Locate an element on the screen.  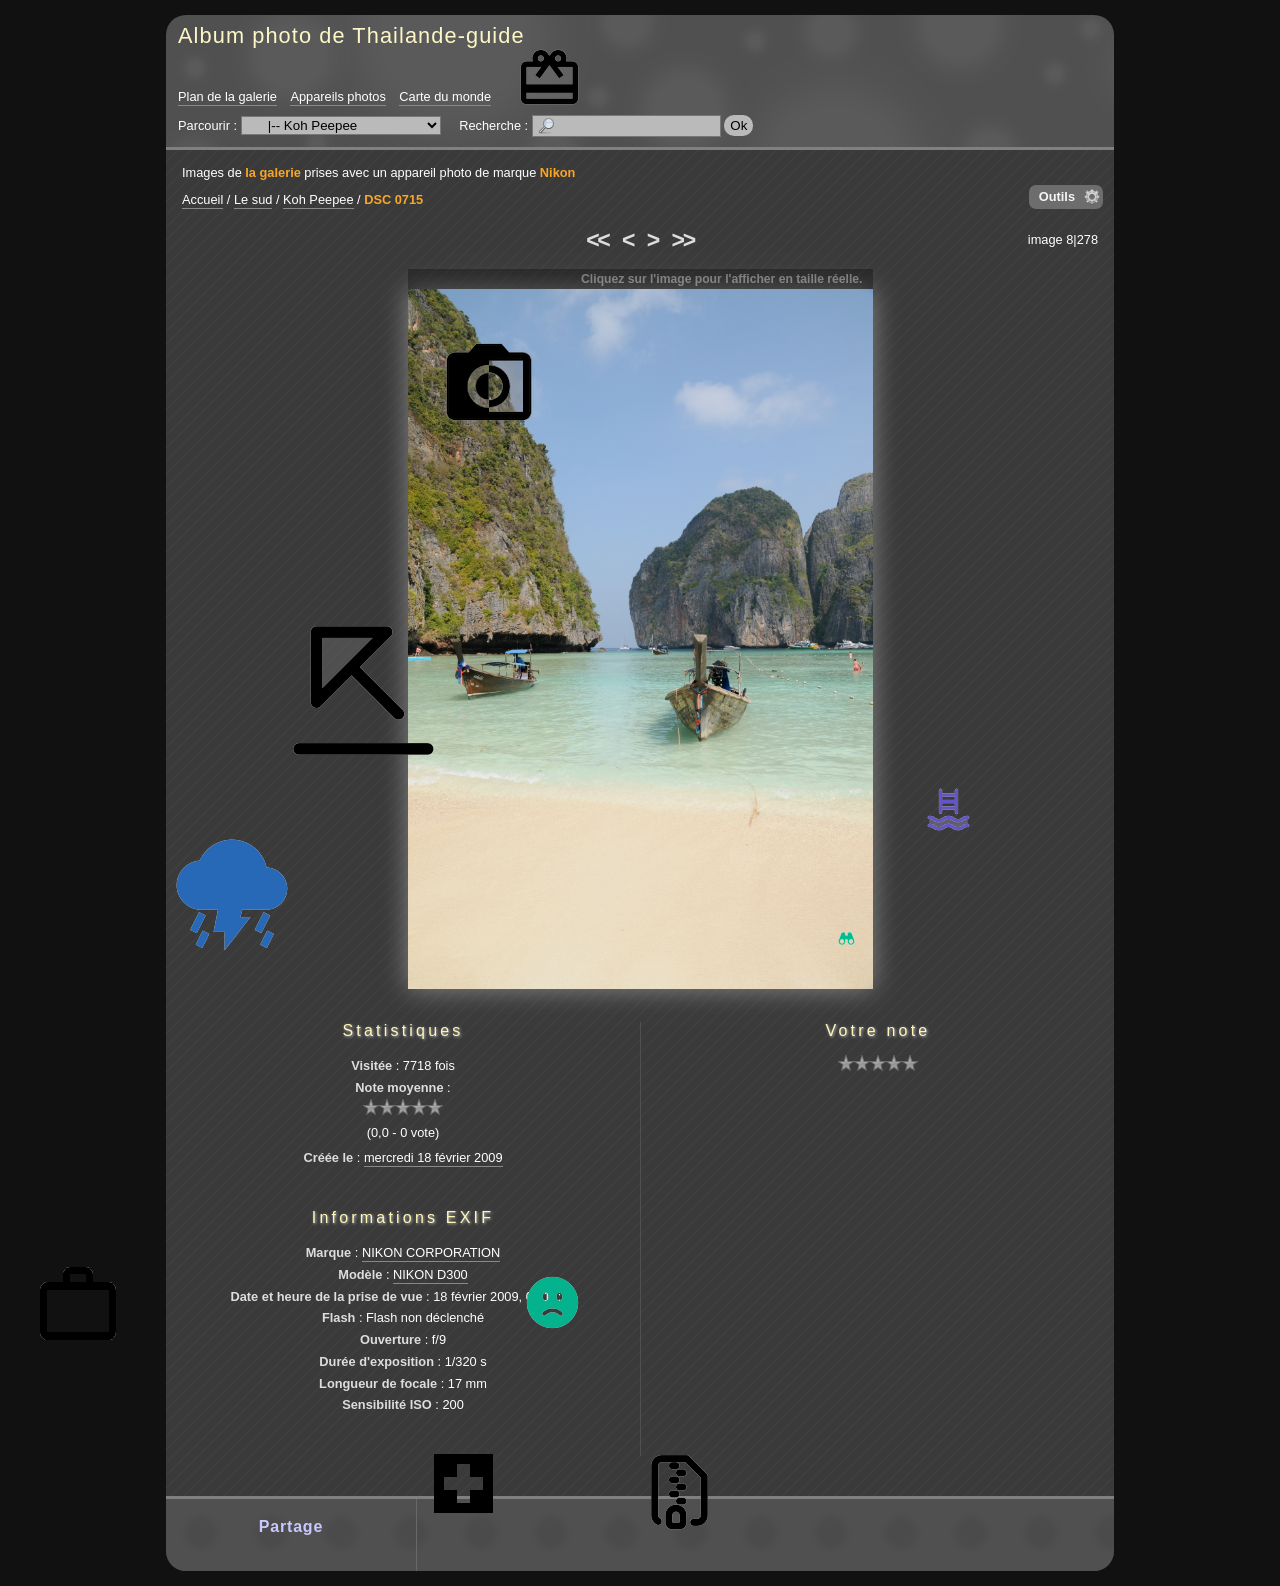
find nearby hospitals or medical facilities is located at coordinates (463, 1483).